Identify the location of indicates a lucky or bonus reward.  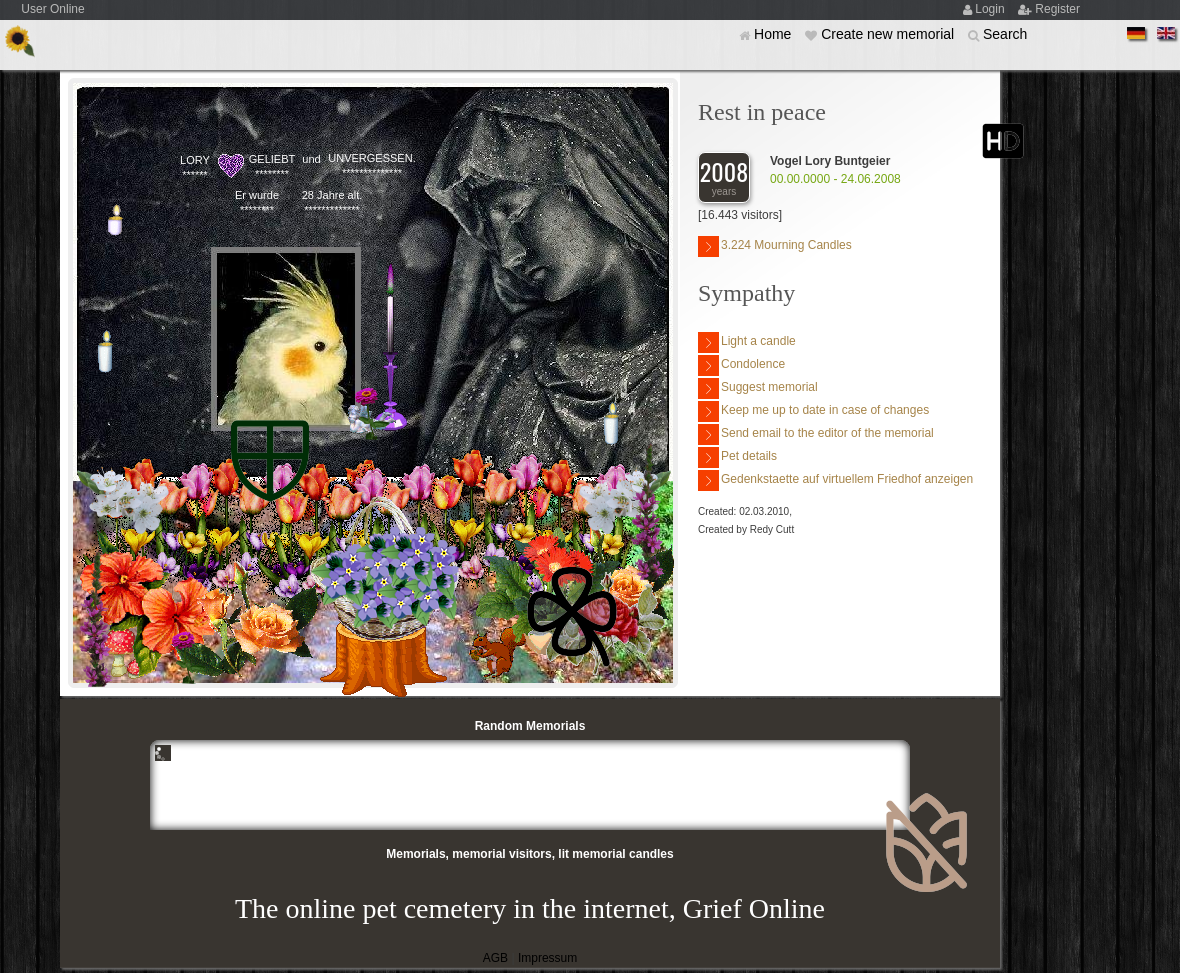
(572, 615).